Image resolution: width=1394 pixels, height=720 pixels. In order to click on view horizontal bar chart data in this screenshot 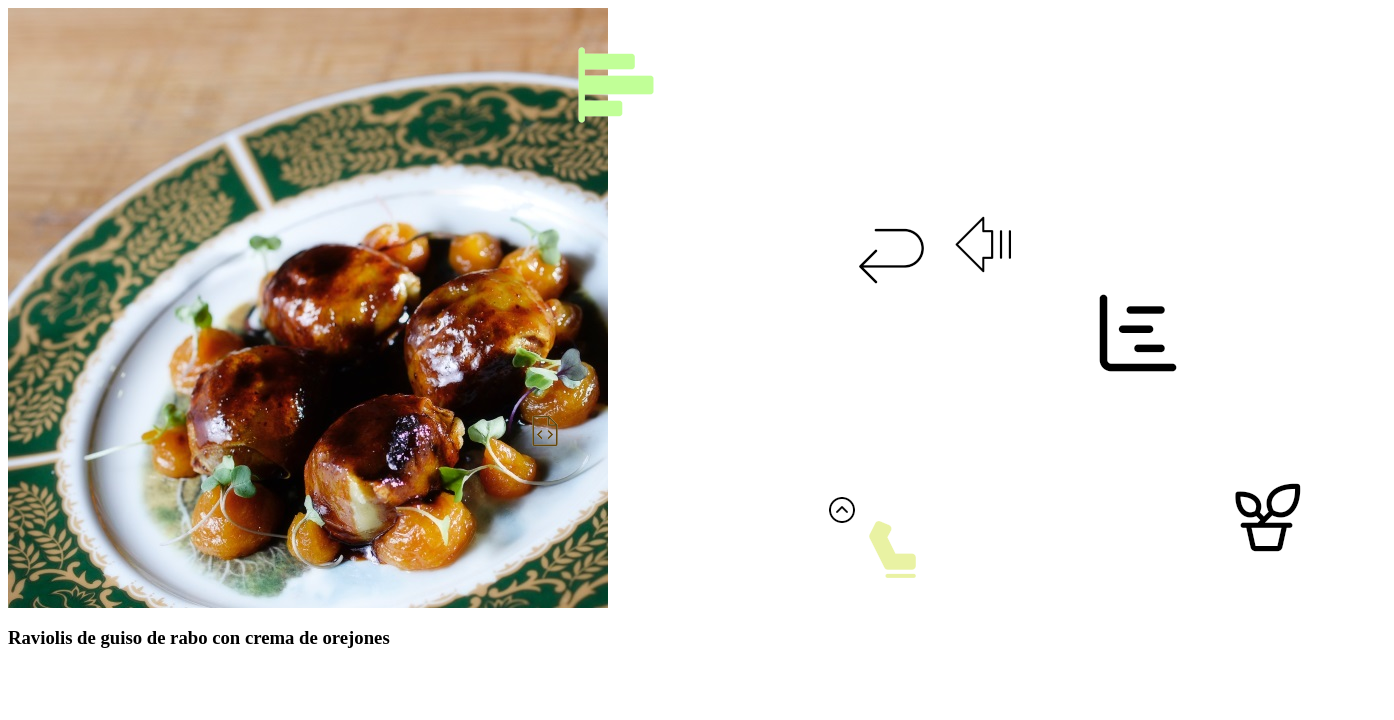, I will do `click(613, 85)`.